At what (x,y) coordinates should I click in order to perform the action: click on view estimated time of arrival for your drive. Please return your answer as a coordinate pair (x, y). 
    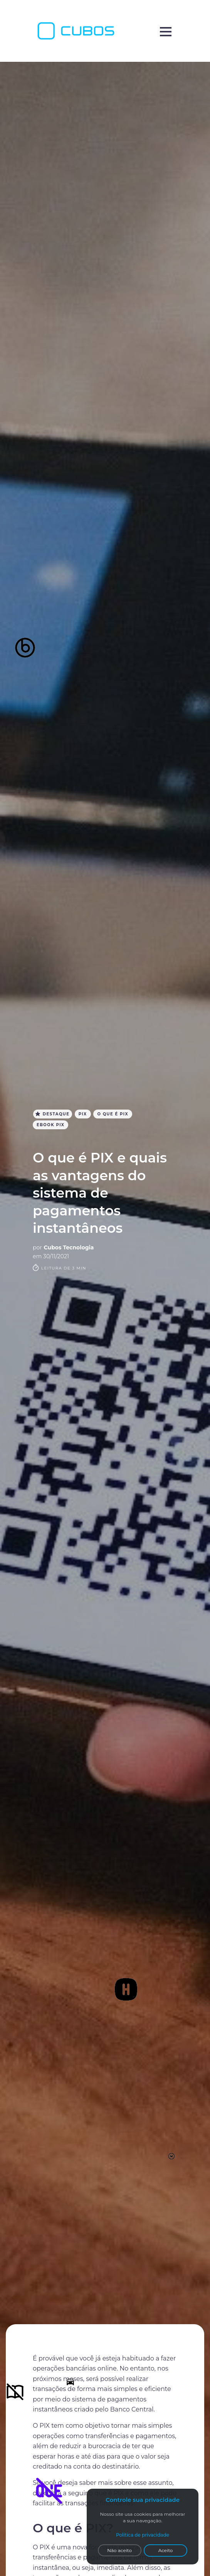
    Looking at the image, I should click on (70, 2382).